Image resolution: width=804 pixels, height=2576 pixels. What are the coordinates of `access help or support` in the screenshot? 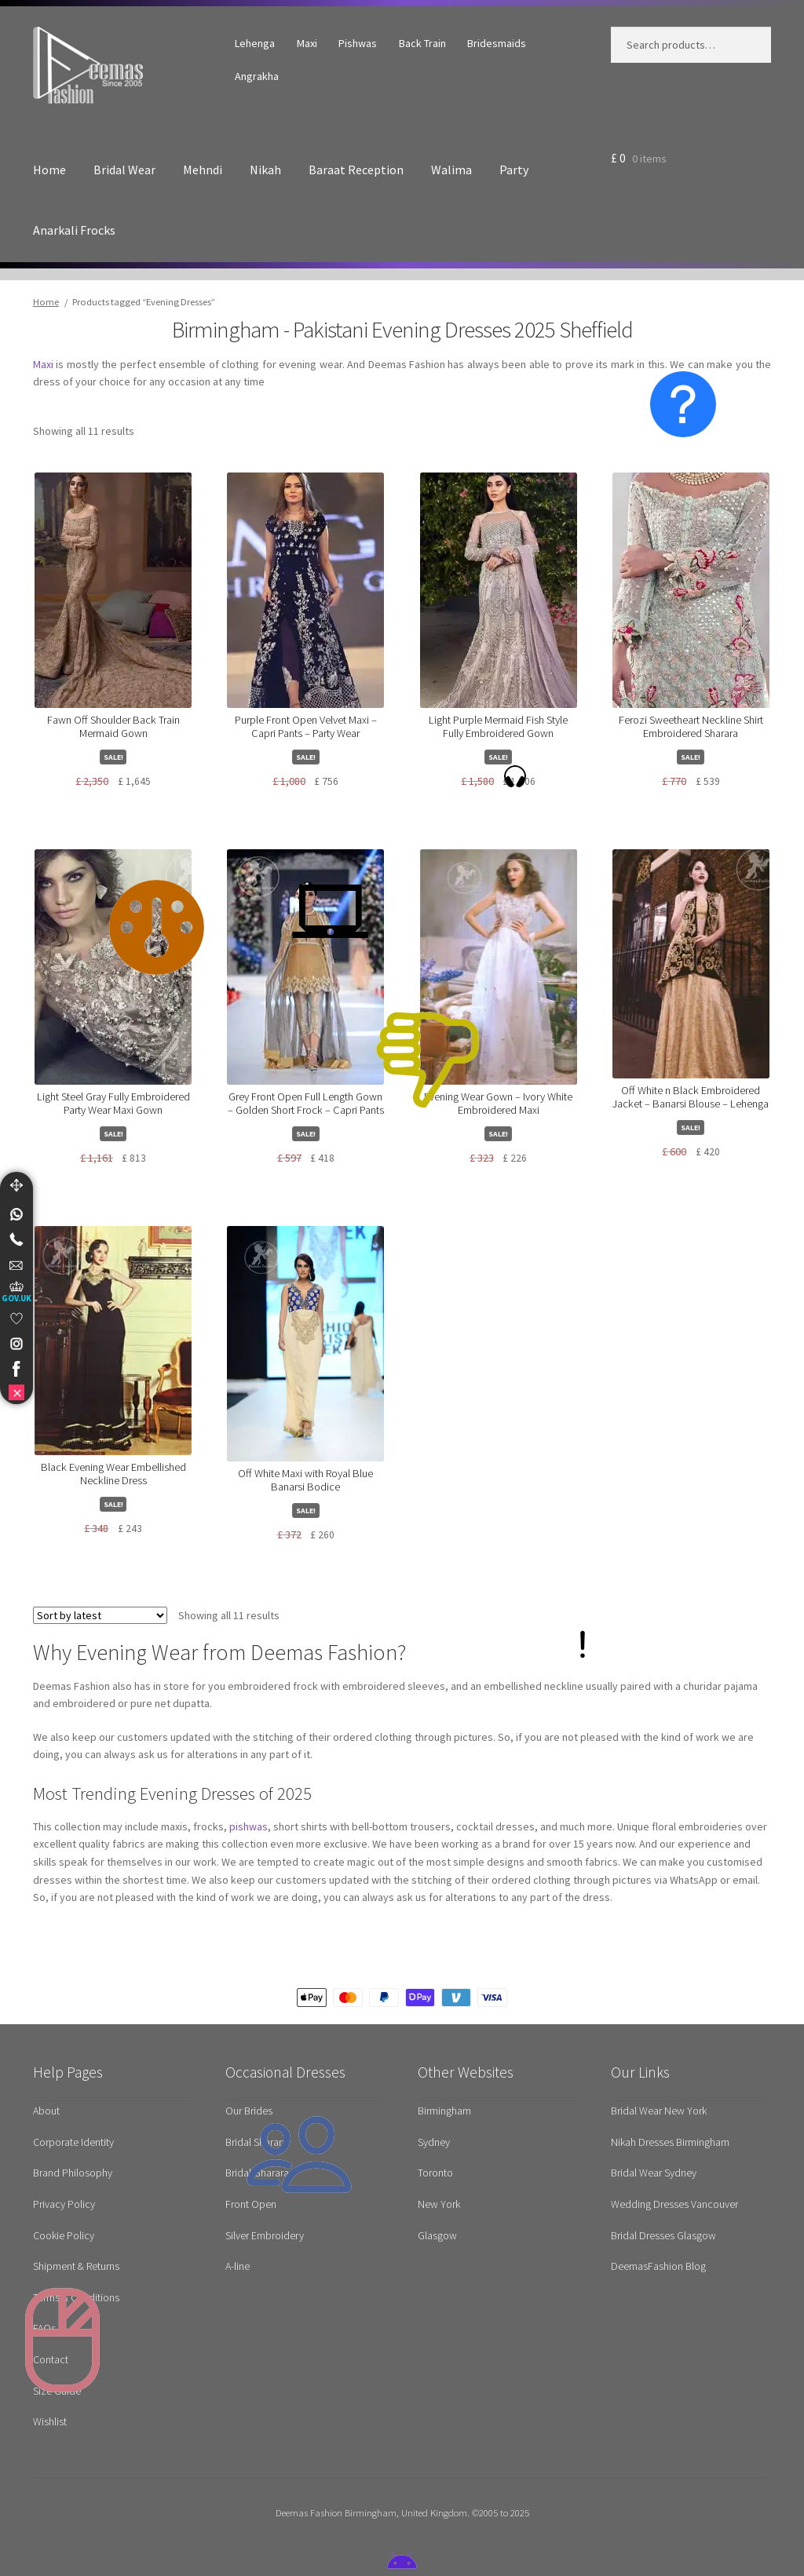 It's located at (683, 404).